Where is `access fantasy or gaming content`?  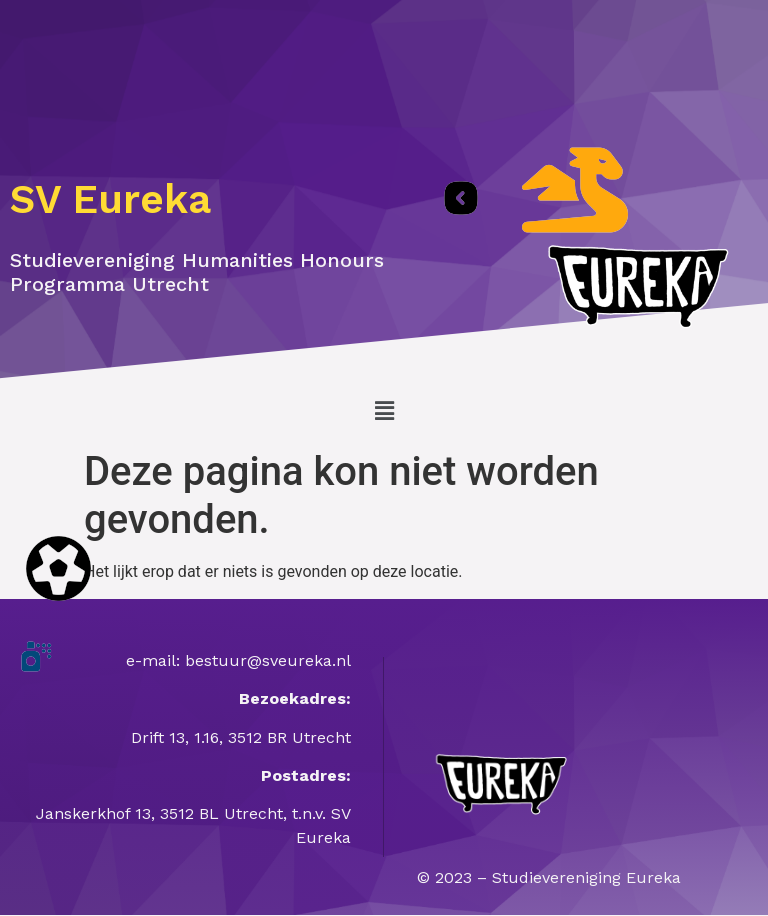 access fantasy or gaming content is located at coordinates (575, 190).